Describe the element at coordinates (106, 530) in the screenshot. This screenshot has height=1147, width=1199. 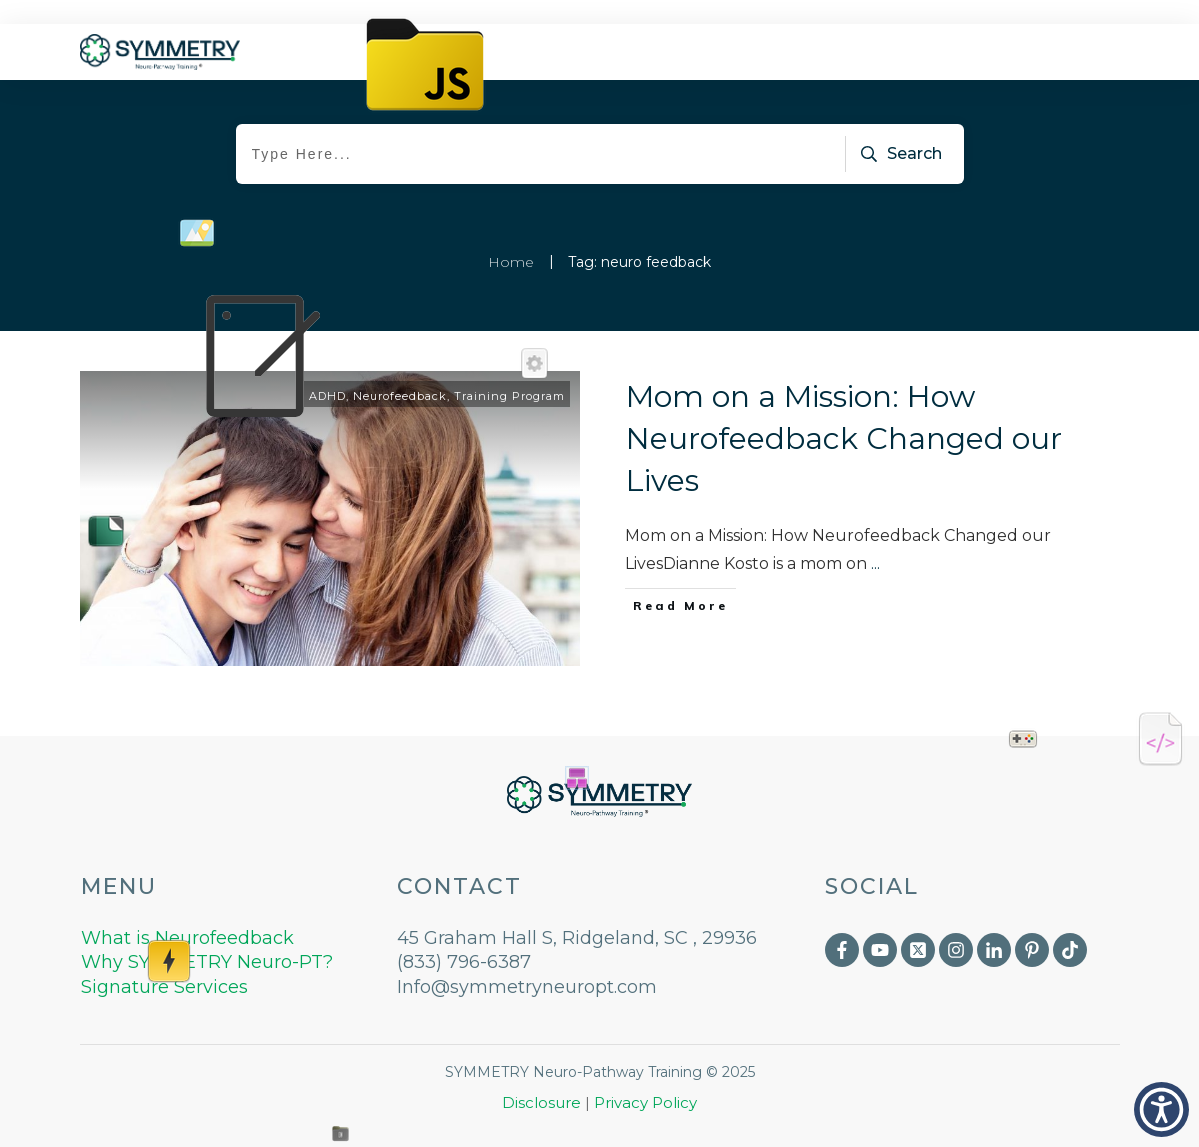
I see `change desktop wallpaper settings` at that location.